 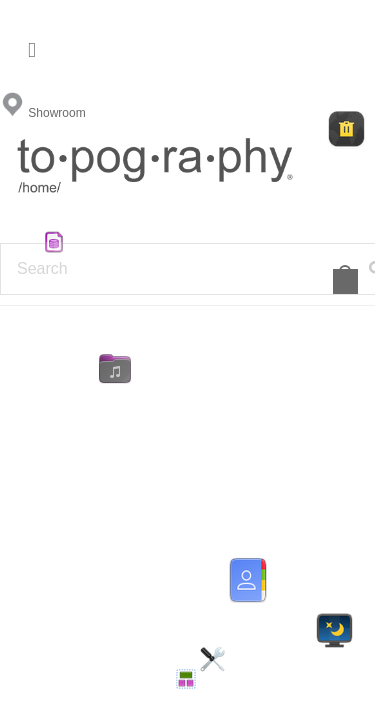 What do you see at coordinates (186, 679) in the screenshot?
I see `select all items in the current view` at bounding box center [186, 679].